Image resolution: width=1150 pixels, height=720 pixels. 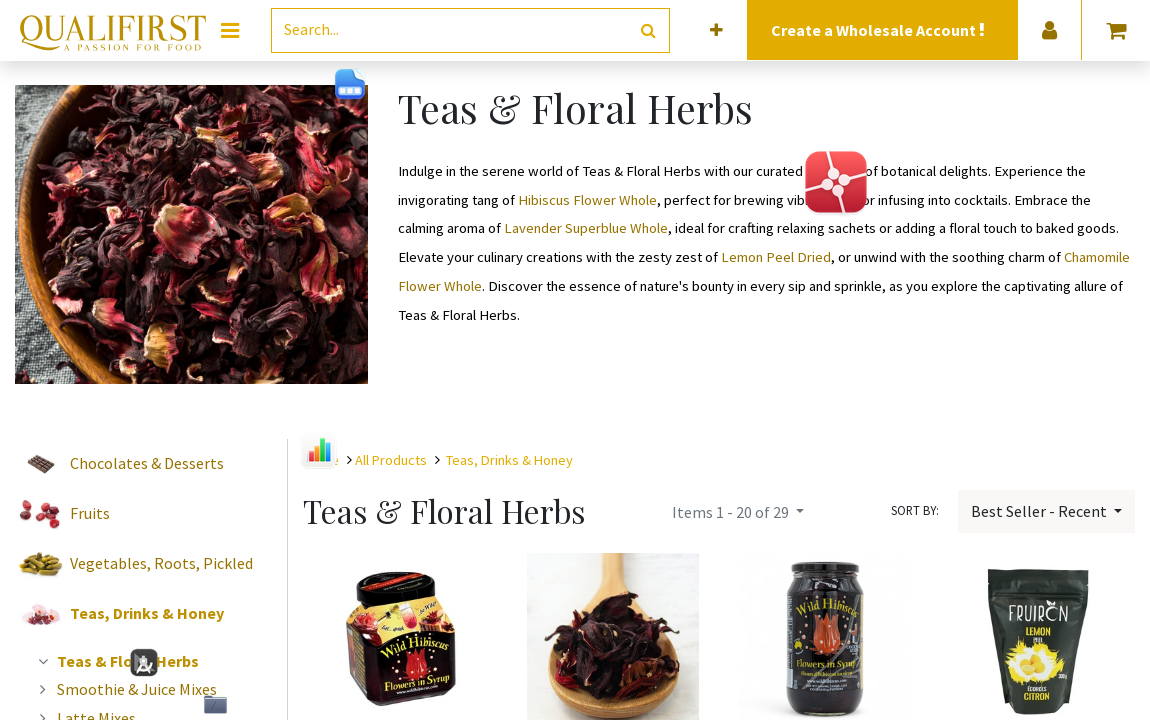 What do you see at coordinates (836, 182) in the screenshot?
I see `open rygel media server application` at bounding box center [836, 182].